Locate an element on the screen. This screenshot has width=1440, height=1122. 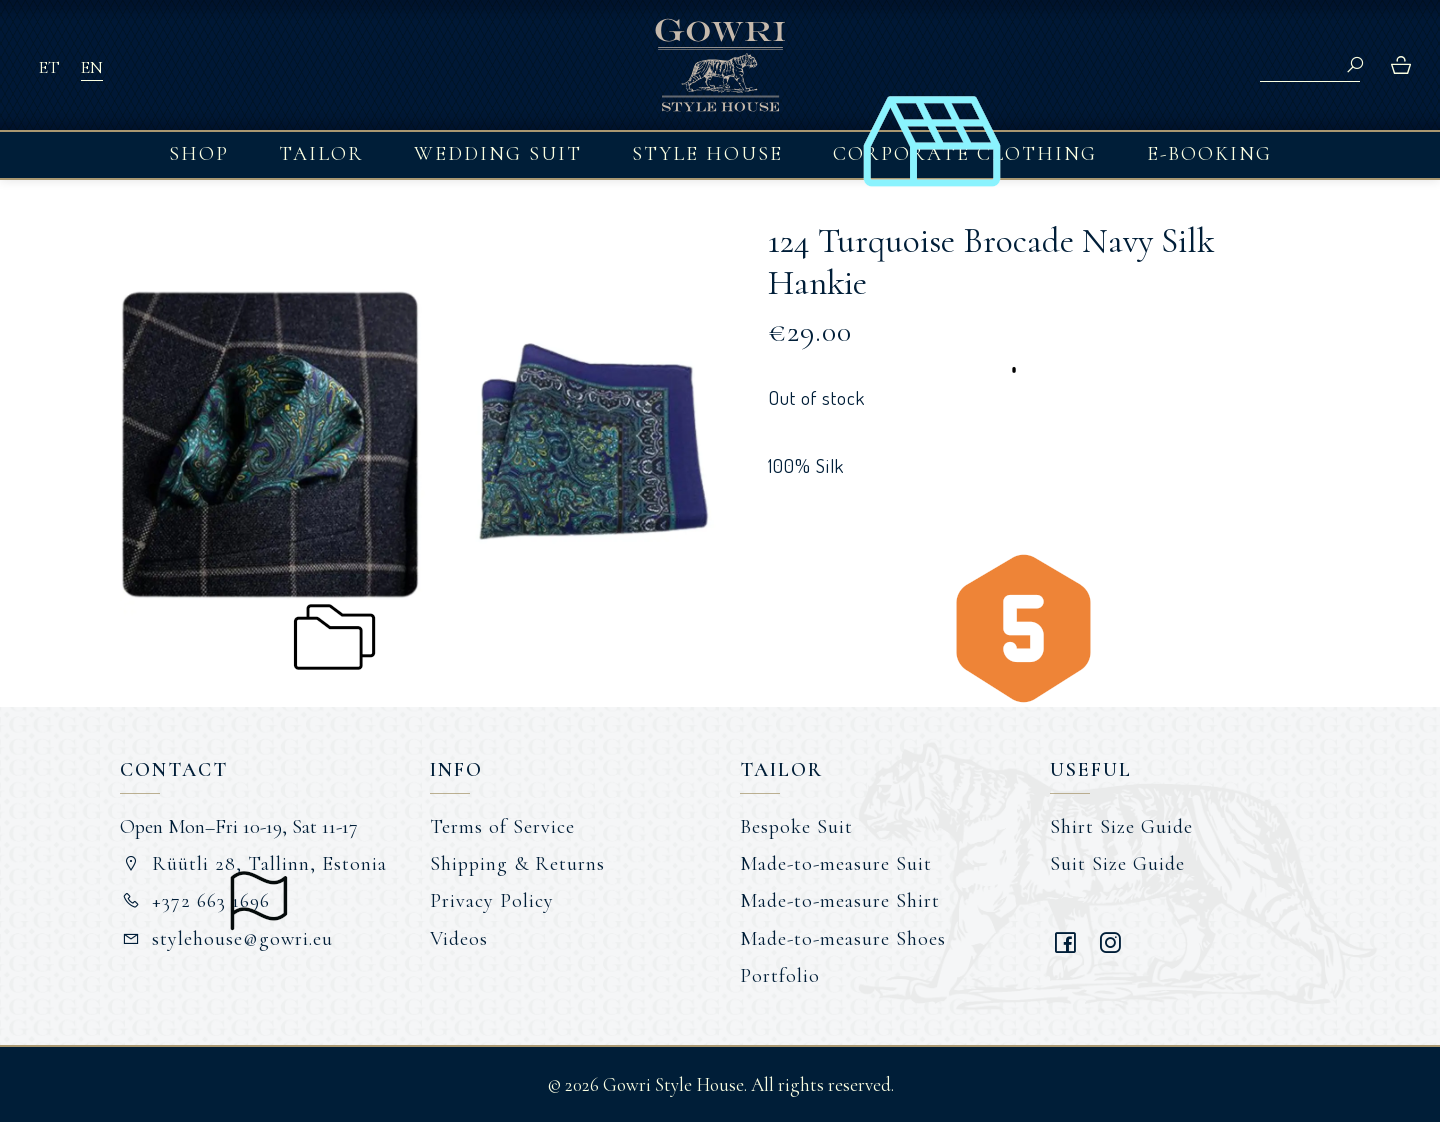
indicates no cellular signal available is located at coordinates (1040, 349).